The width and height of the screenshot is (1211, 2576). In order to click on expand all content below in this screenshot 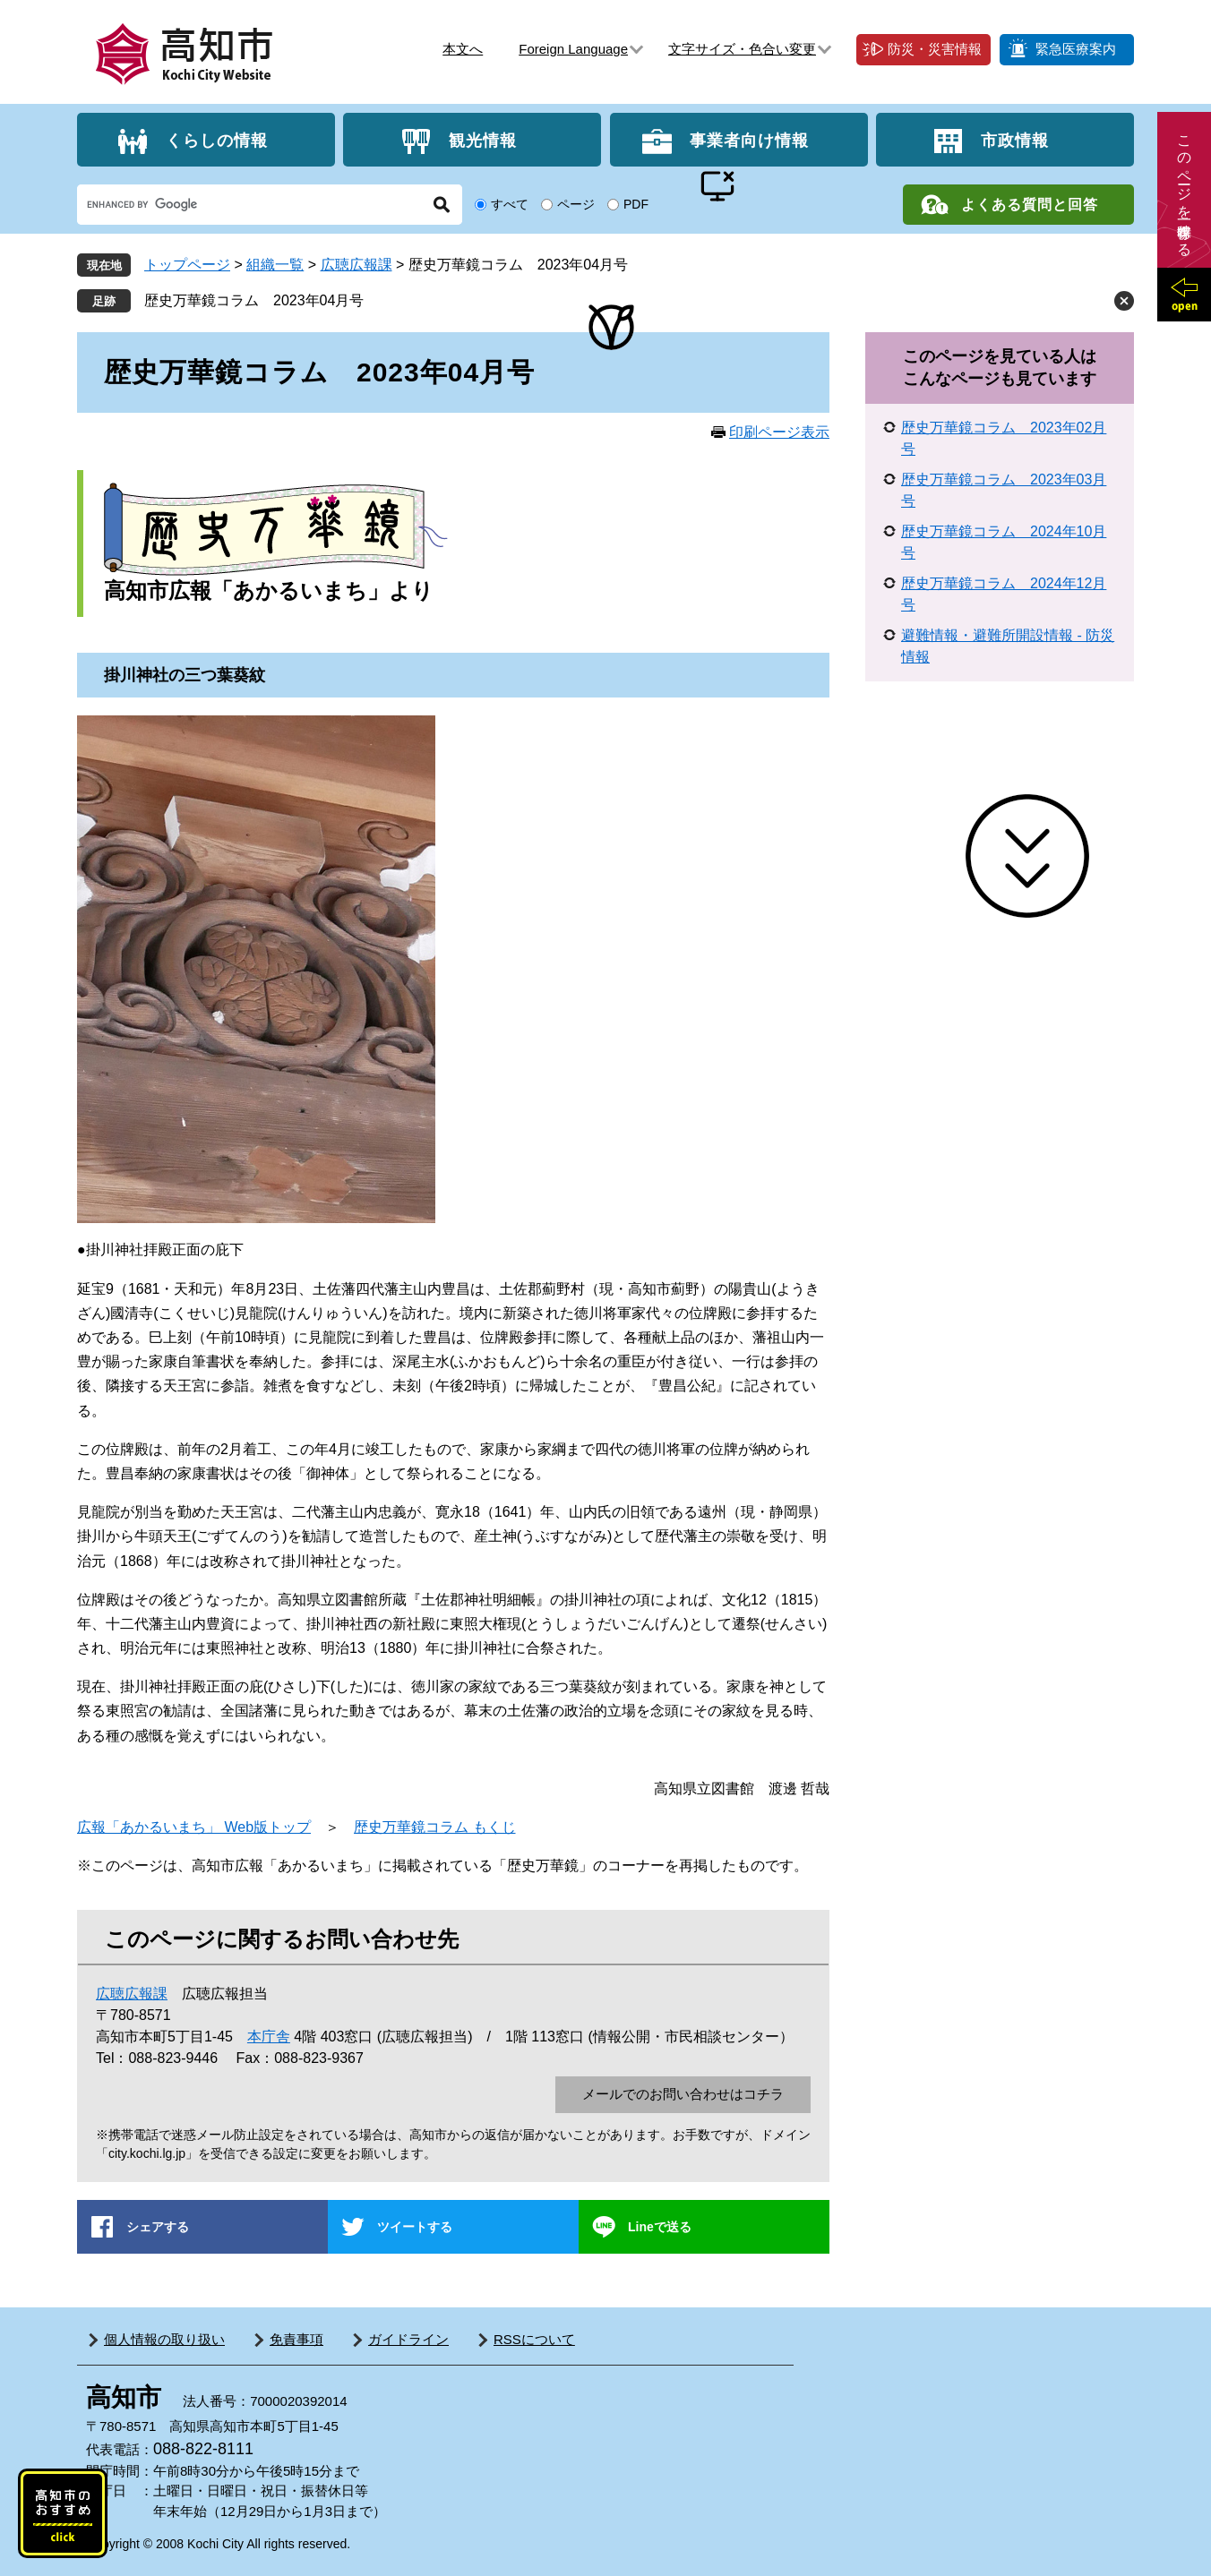, I will do `click(1027, 856)`.